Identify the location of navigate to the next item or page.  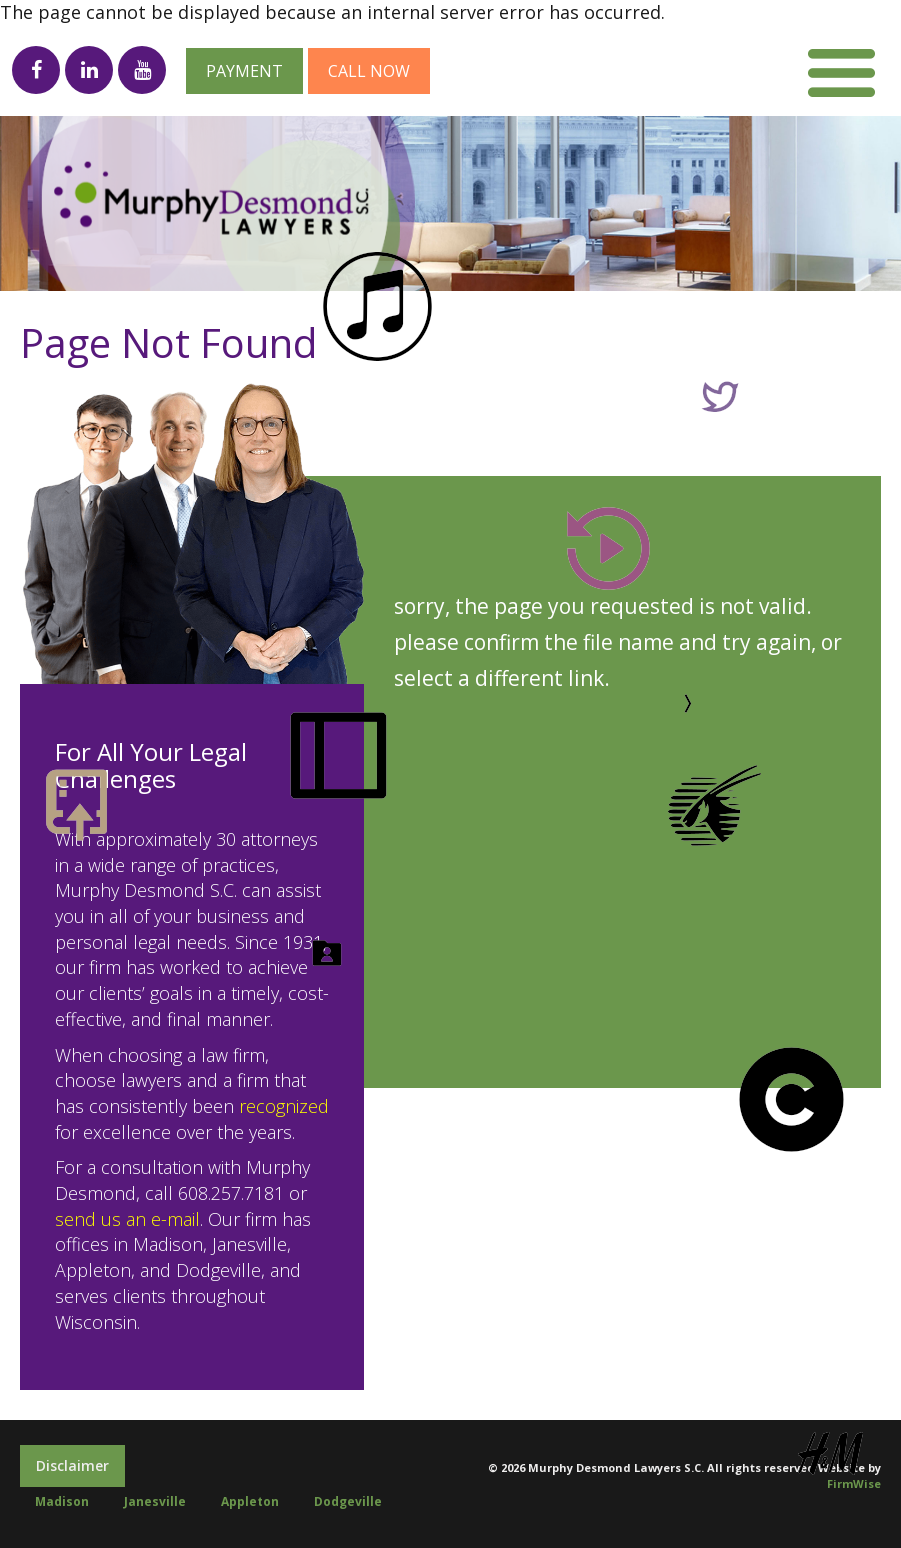
(687, 703).